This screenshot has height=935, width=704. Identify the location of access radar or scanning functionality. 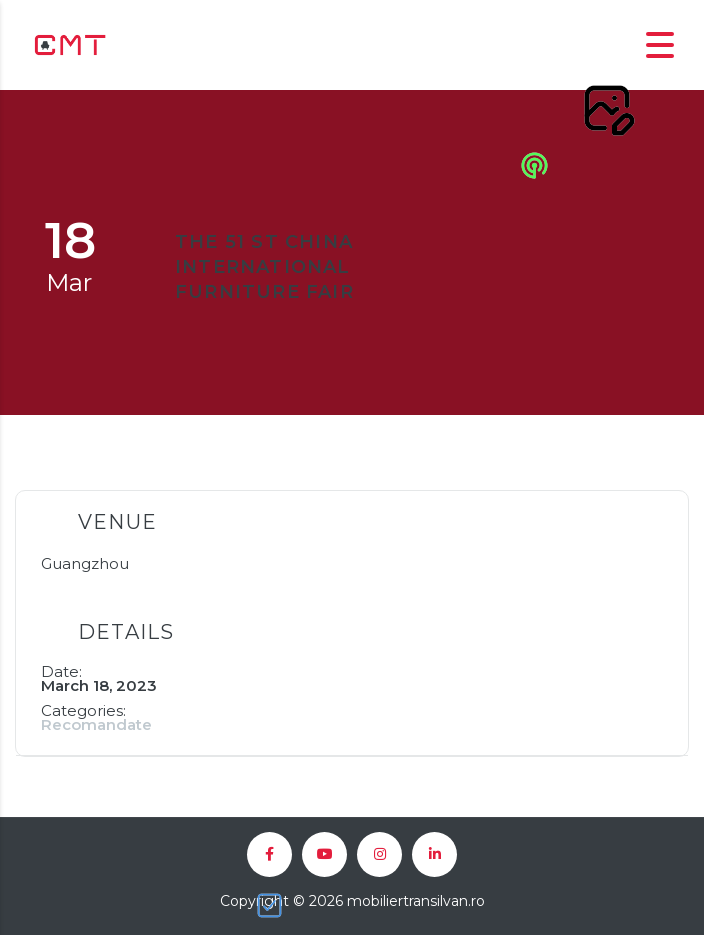
(534, 165).